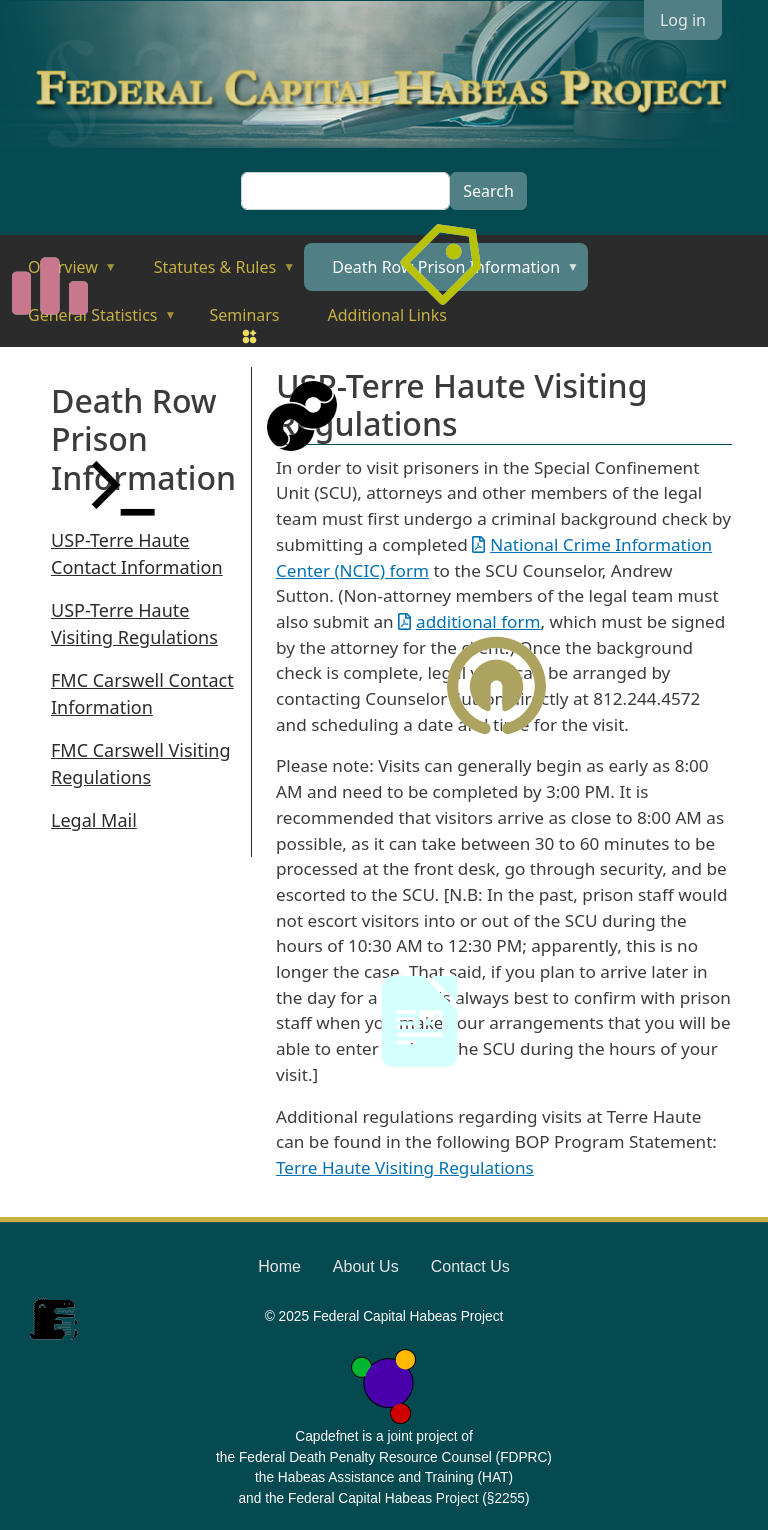  I want to click on Google Campaign Manager 360 logo, so click(302, 416).